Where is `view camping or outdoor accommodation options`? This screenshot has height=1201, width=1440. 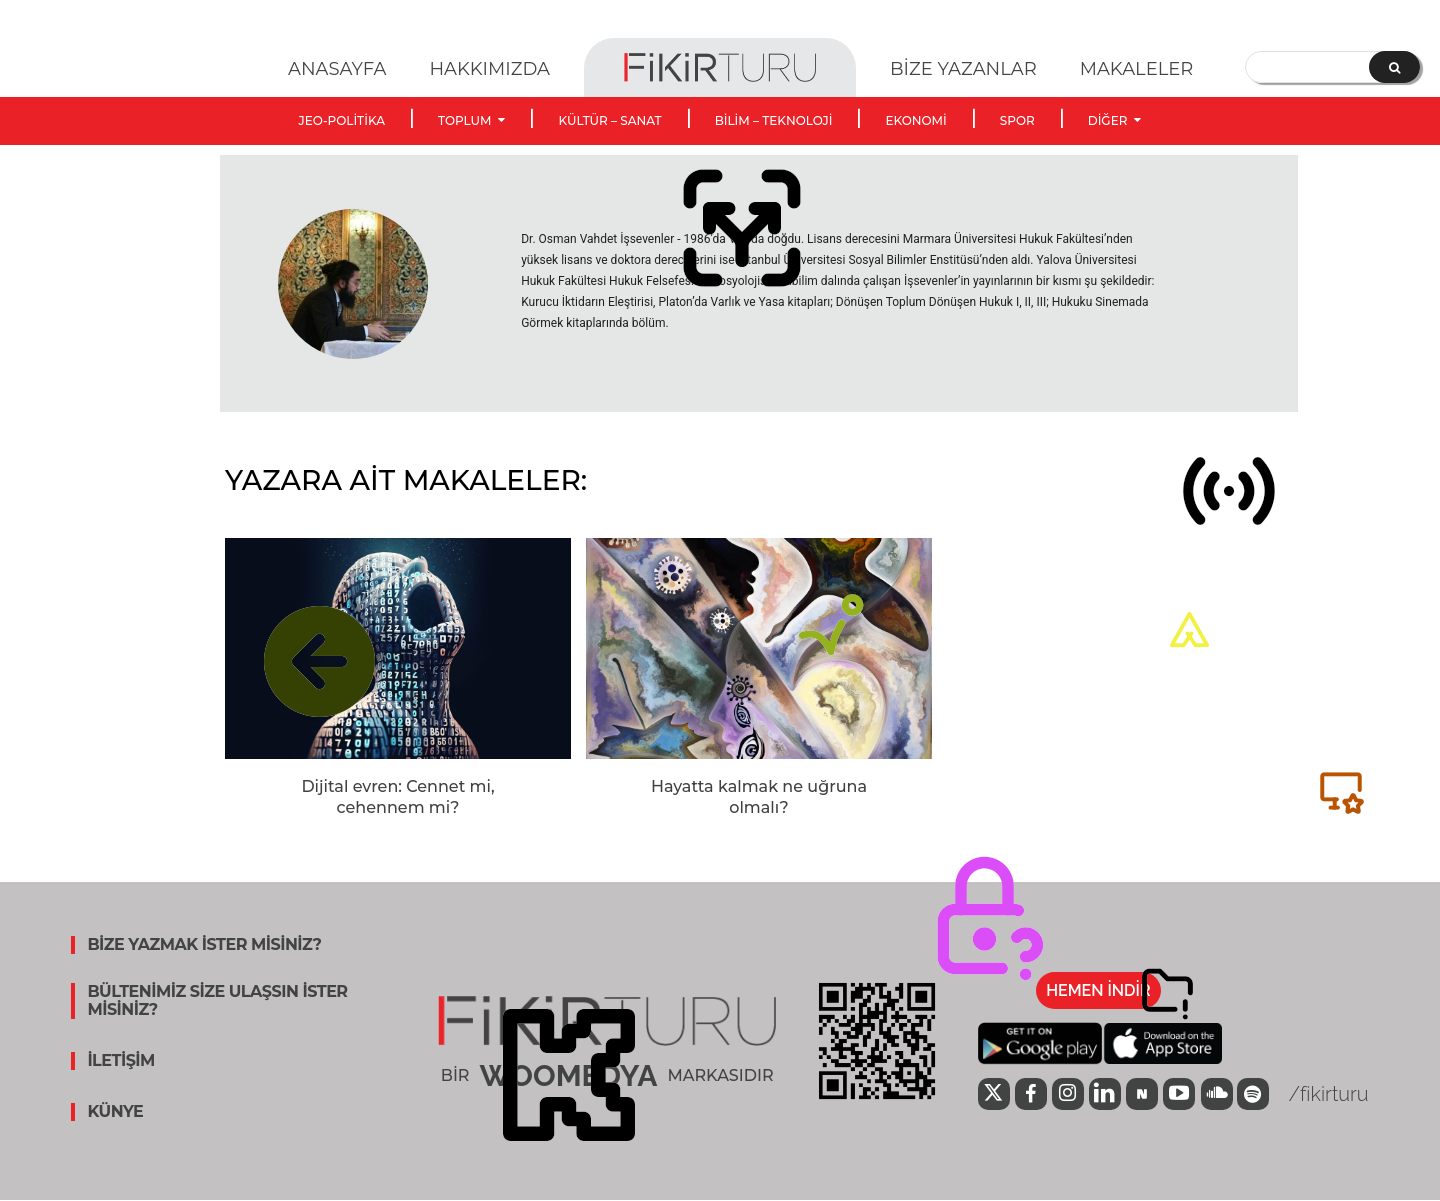 view camping or outdoor accommodation options is located at coordinates (1189, 629).